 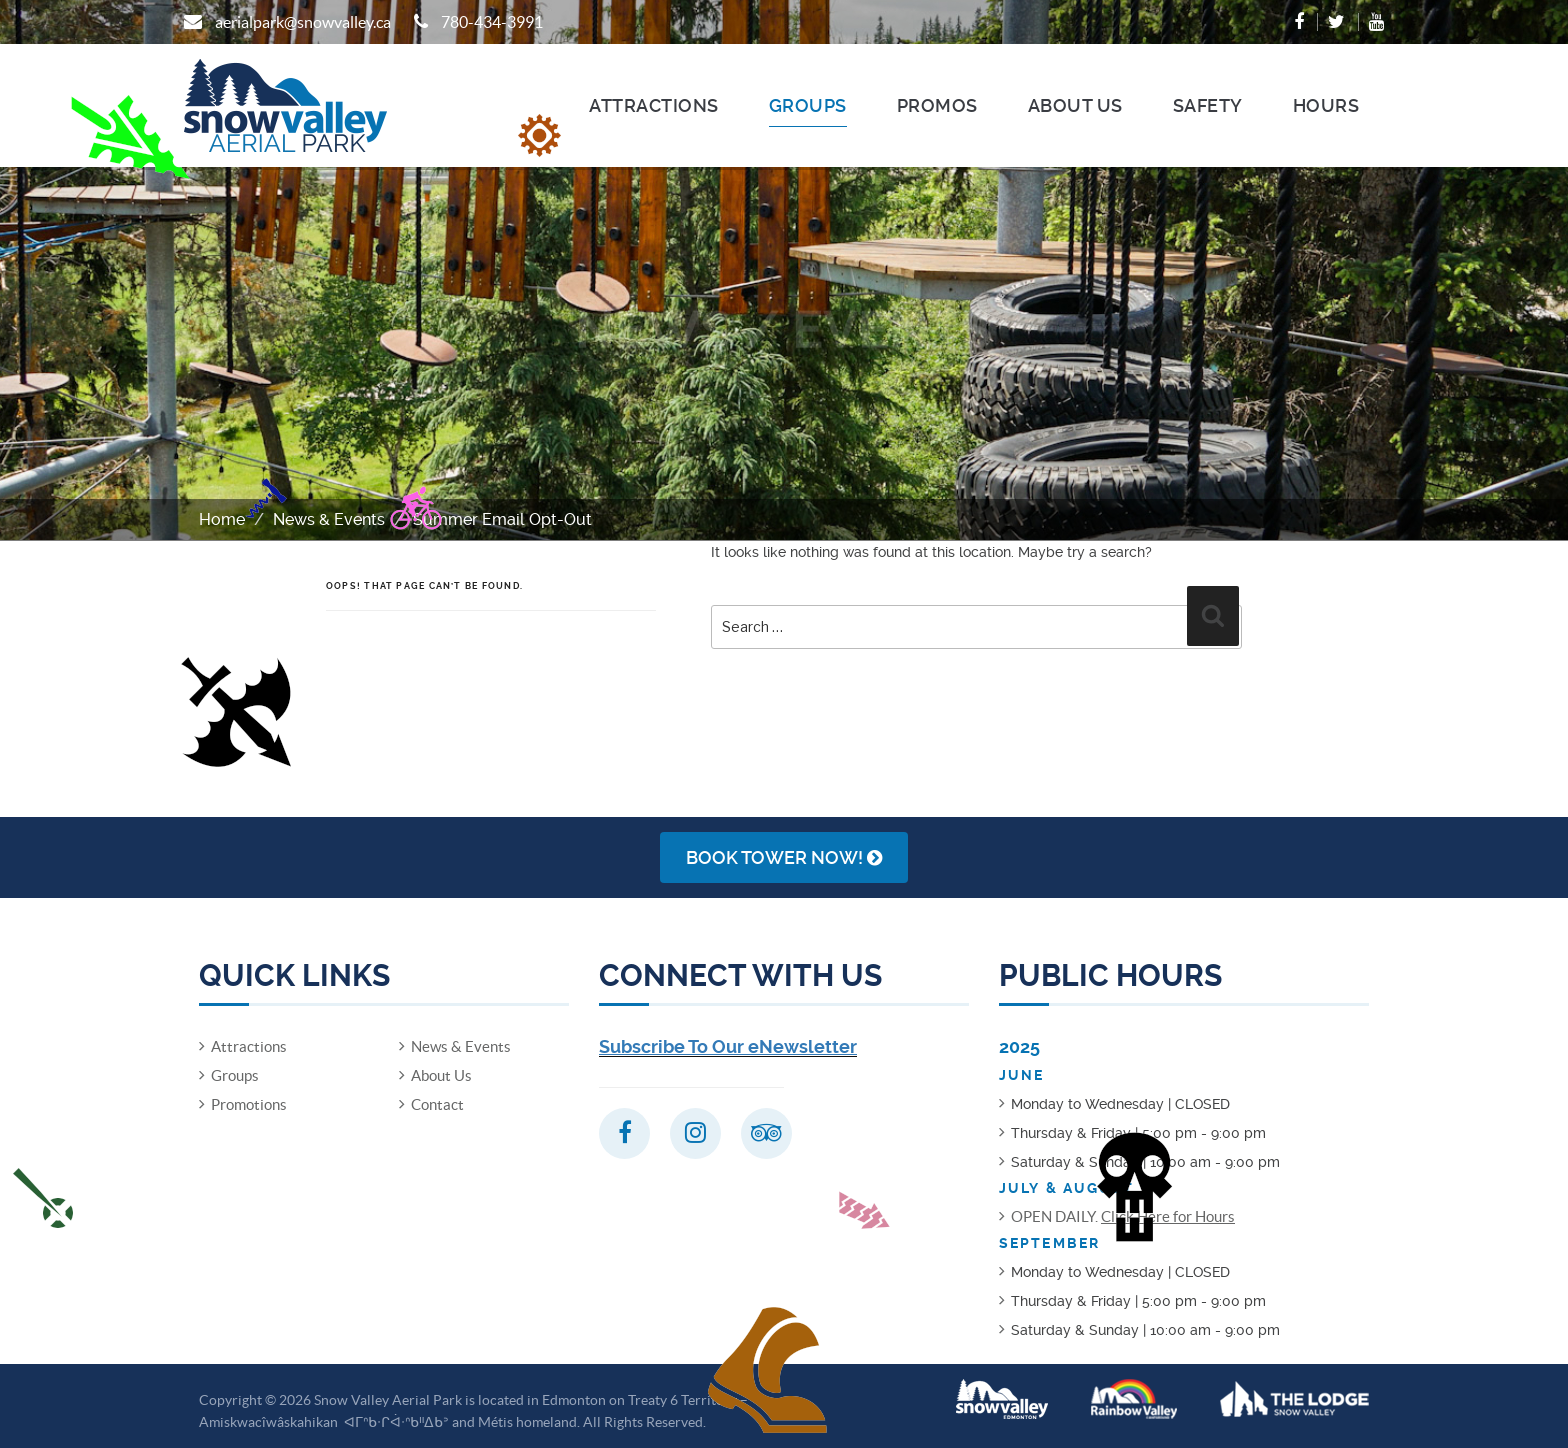 What do you see at coordinates (266, 498) in the screenshot?
I see `wine or beverage tool in a kitchen app` at bounding box center [266, 498].